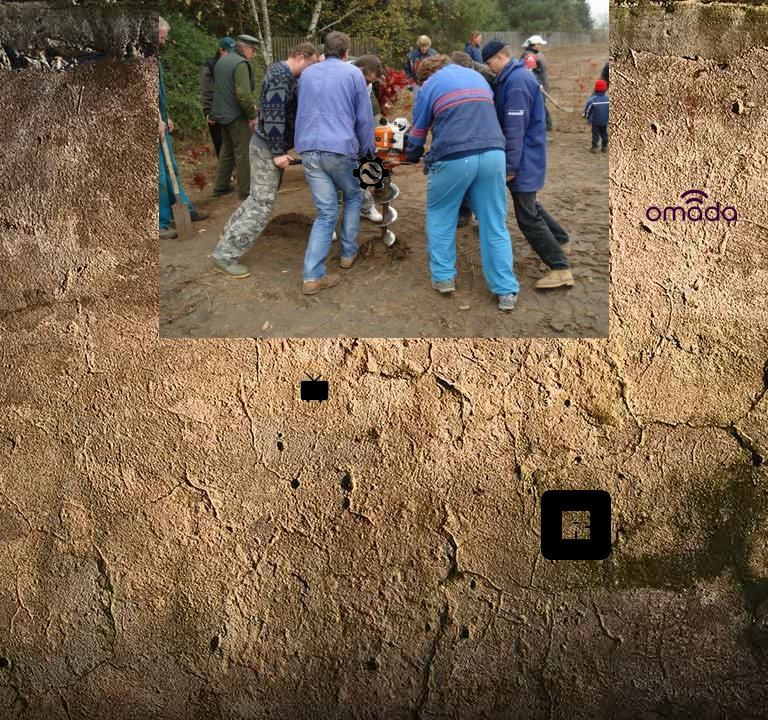  I want to click on omada cloud logo, so click(691, 205).